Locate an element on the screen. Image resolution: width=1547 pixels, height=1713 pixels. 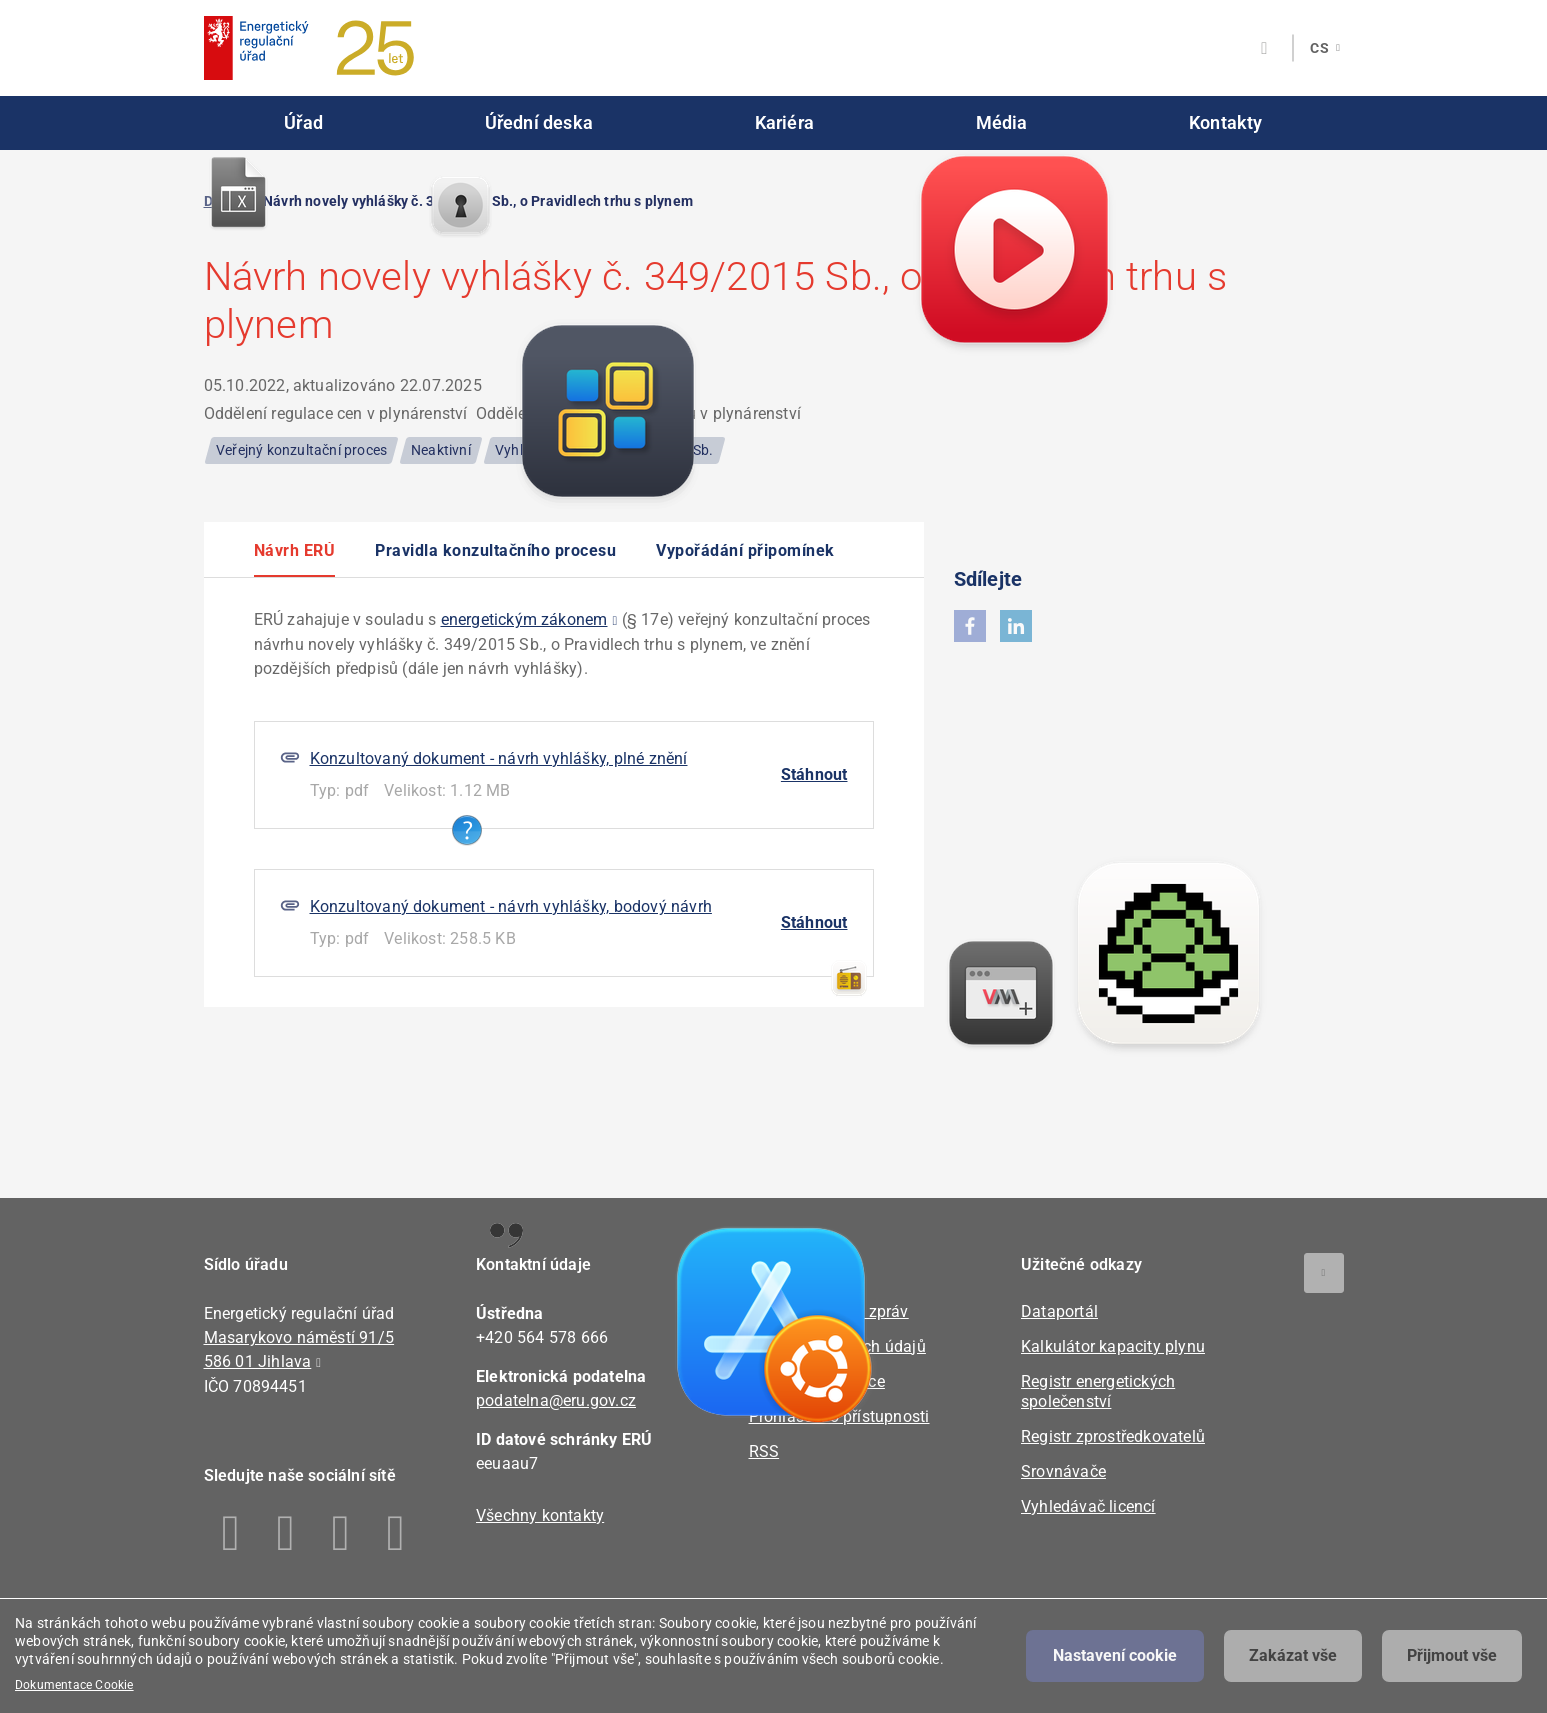
create a new virtual machine is located at coordinates (1001, 993).